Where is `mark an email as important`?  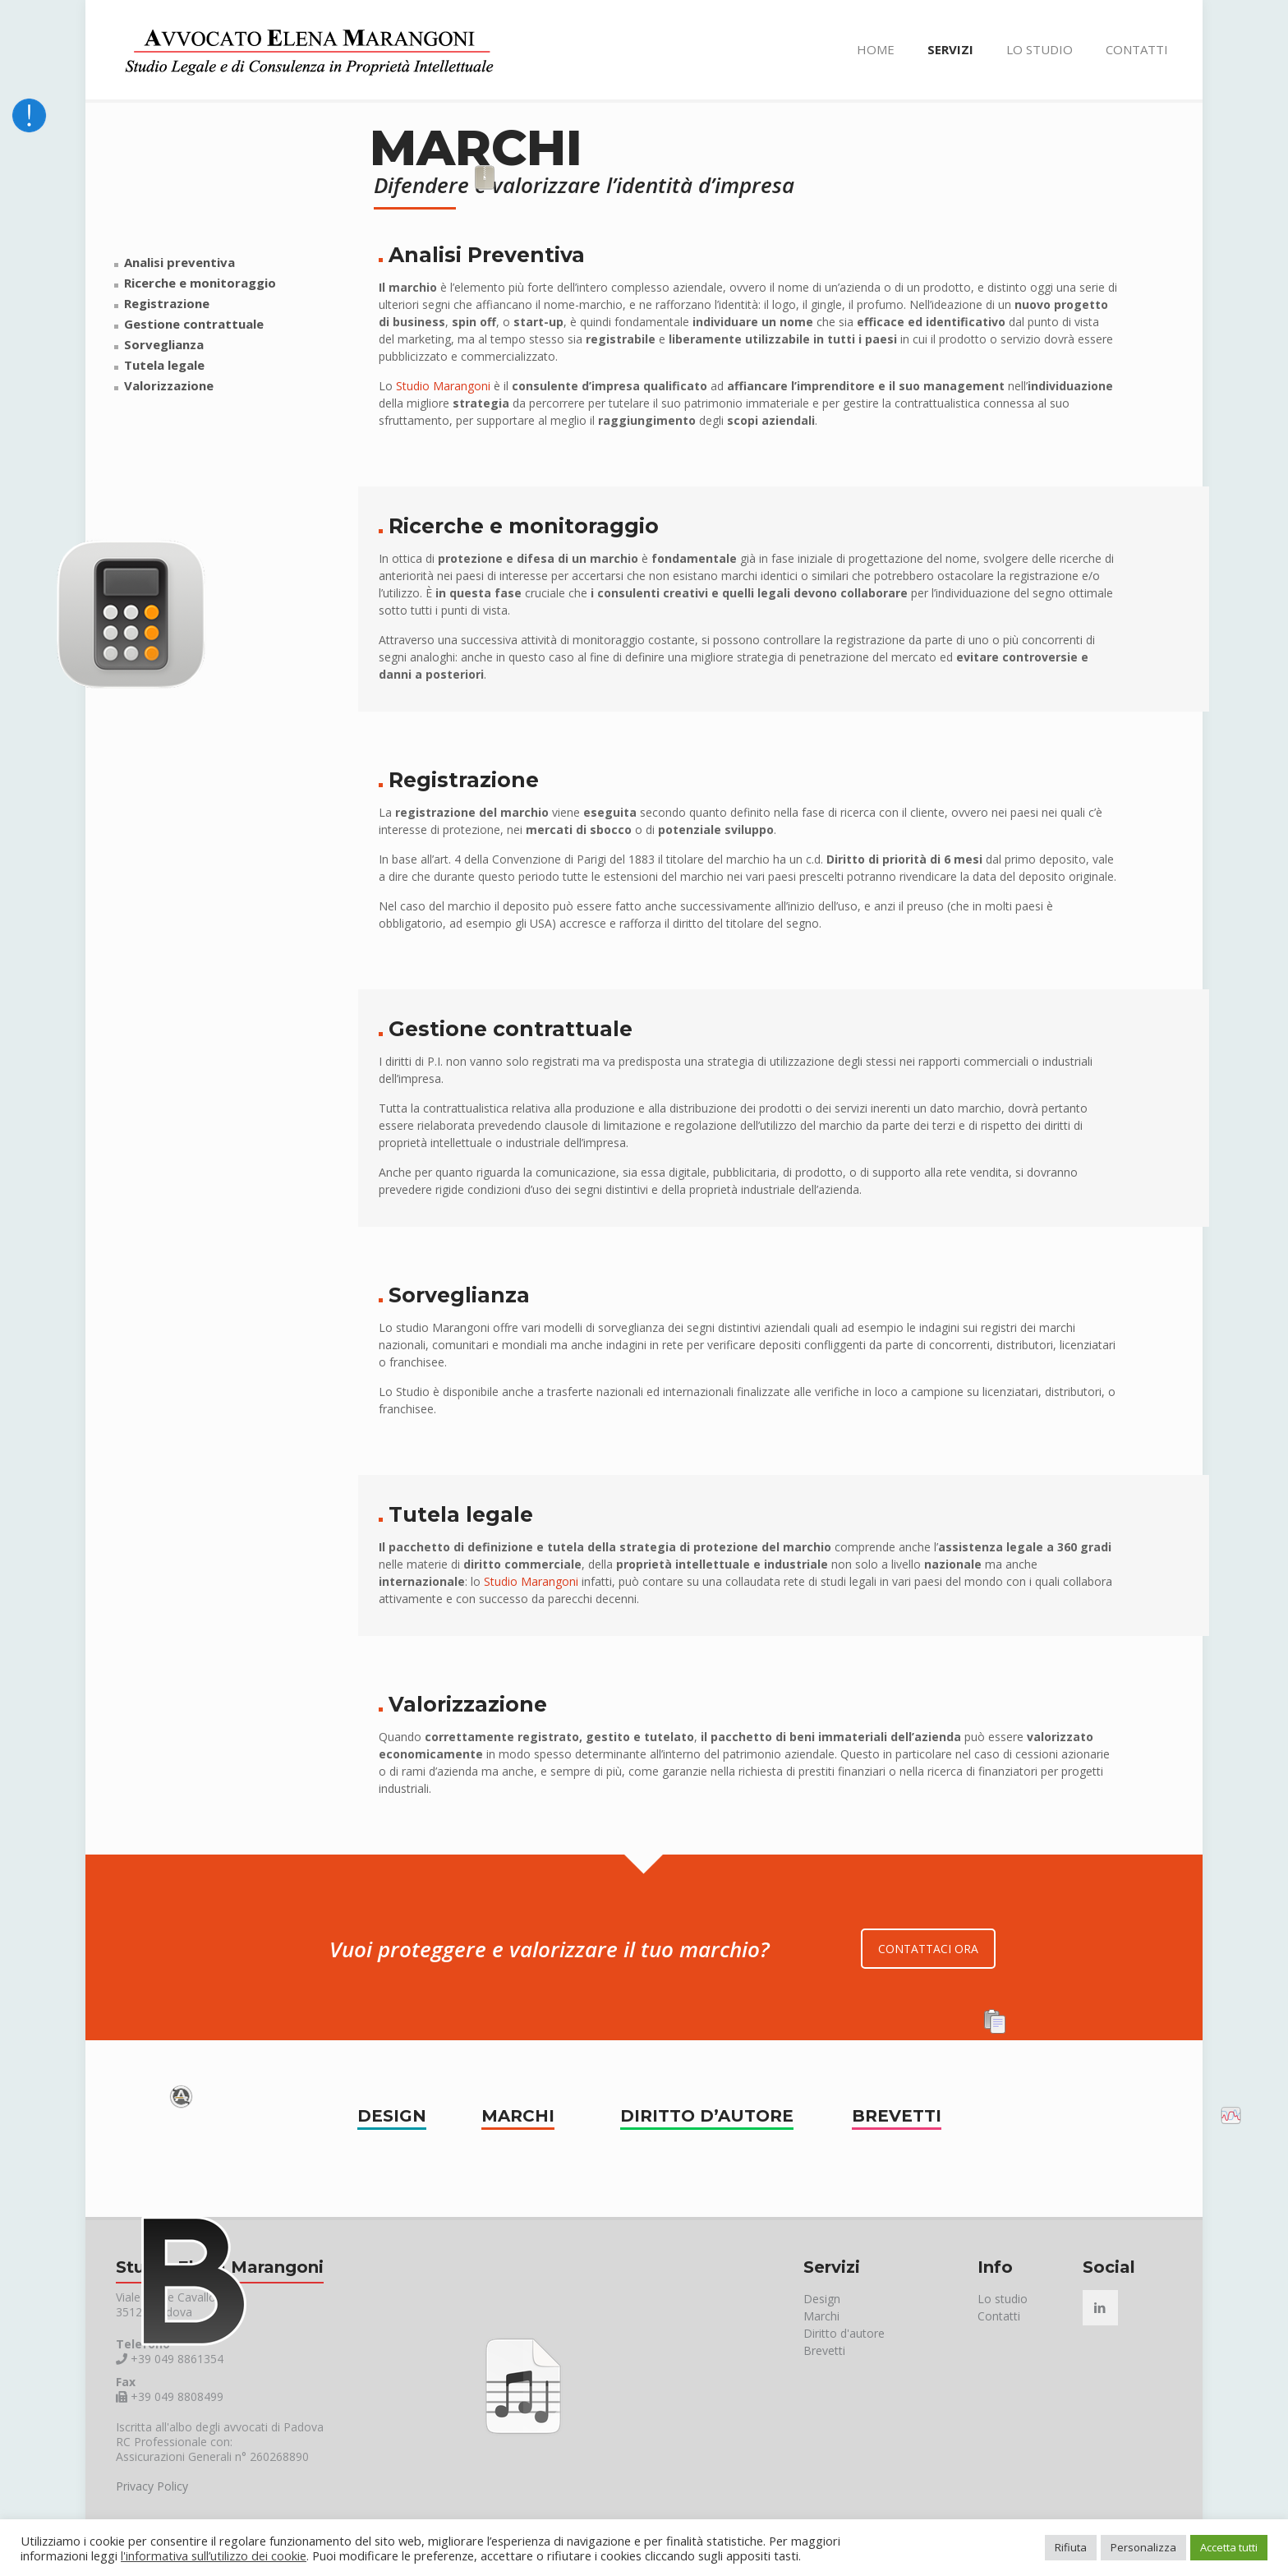
mark an email as important is located at coordinates (29, 115).